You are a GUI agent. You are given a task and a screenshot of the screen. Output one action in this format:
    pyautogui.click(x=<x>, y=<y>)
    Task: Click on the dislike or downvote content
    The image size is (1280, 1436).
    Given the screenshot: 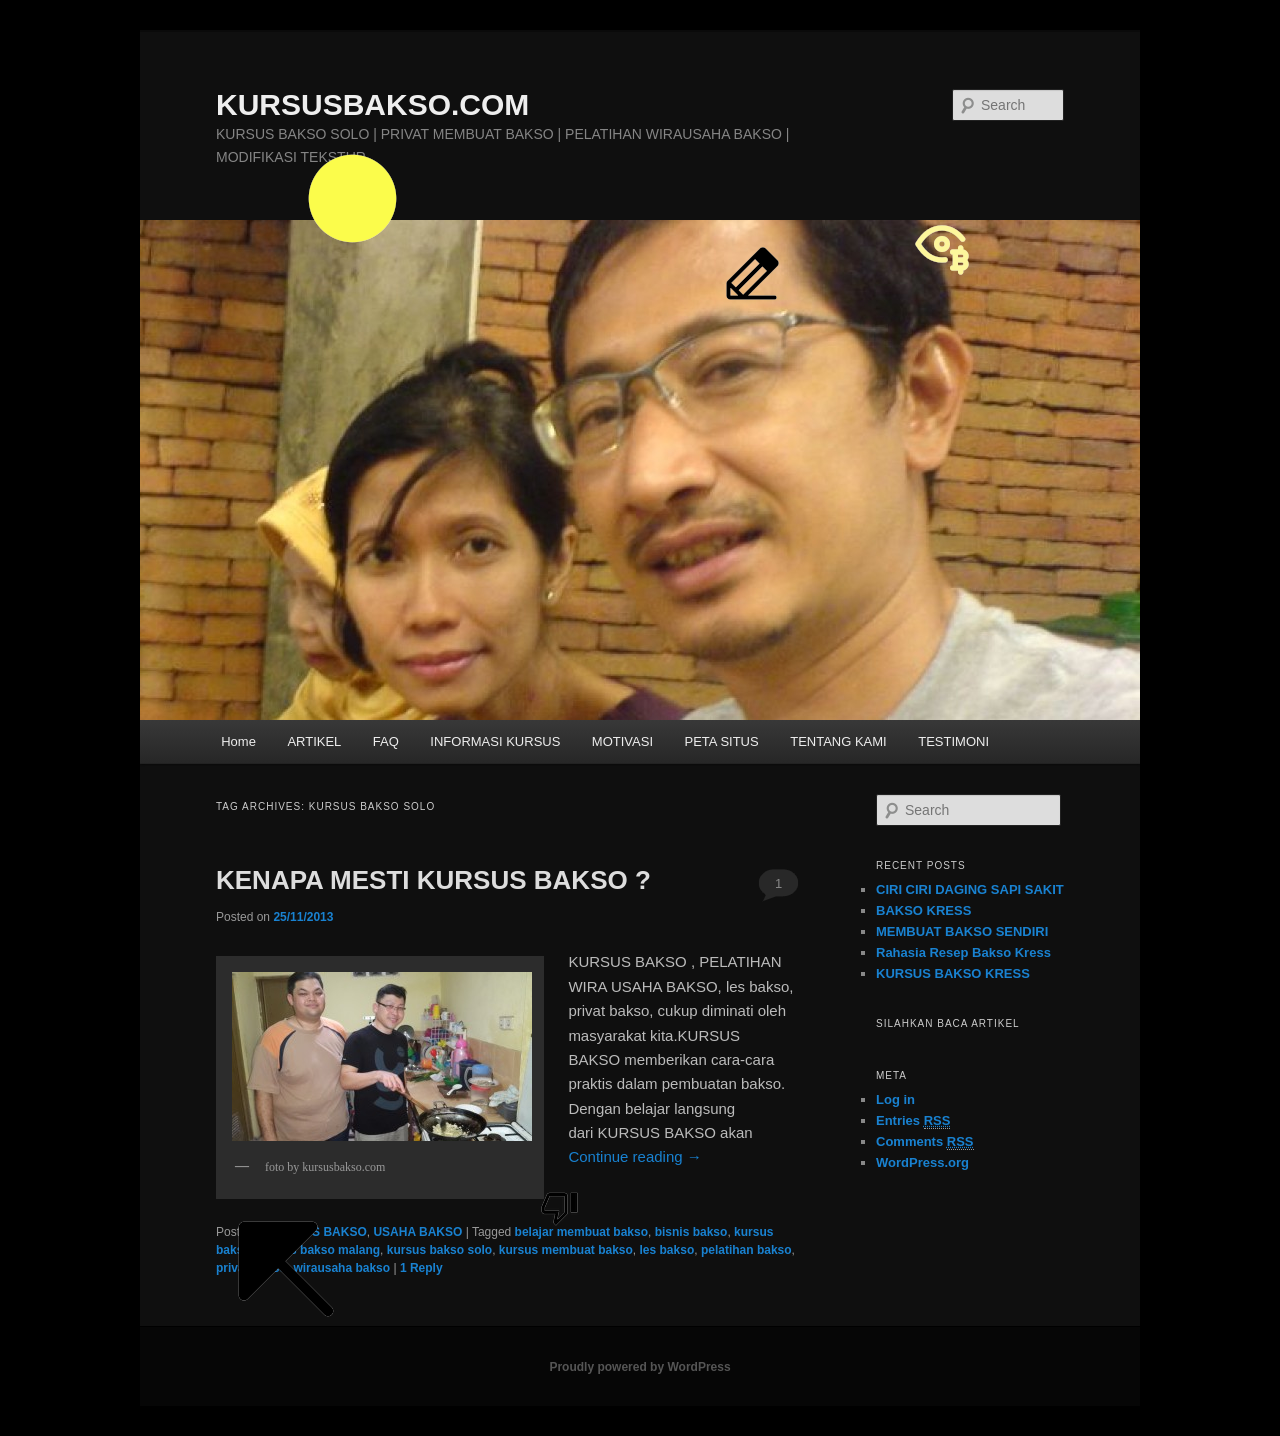 What is the action you would take?
    pyautogui.click(x=559, y=1207)
    